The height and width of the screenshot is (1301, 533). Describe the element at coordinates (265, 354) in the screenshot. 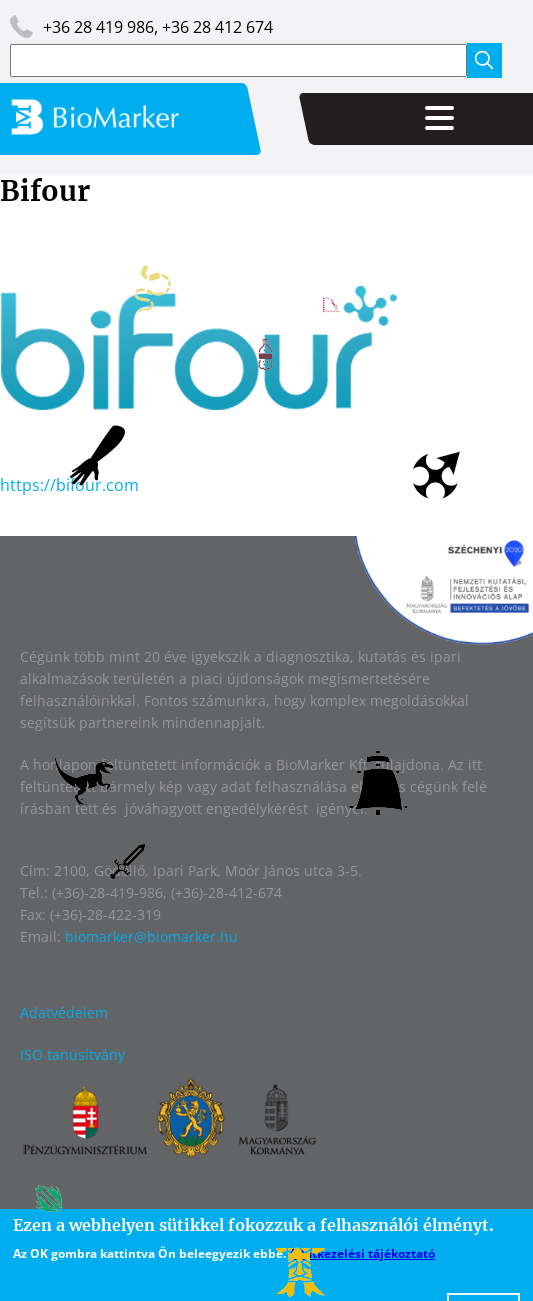

I see `select a beverage or drink item` at that location.